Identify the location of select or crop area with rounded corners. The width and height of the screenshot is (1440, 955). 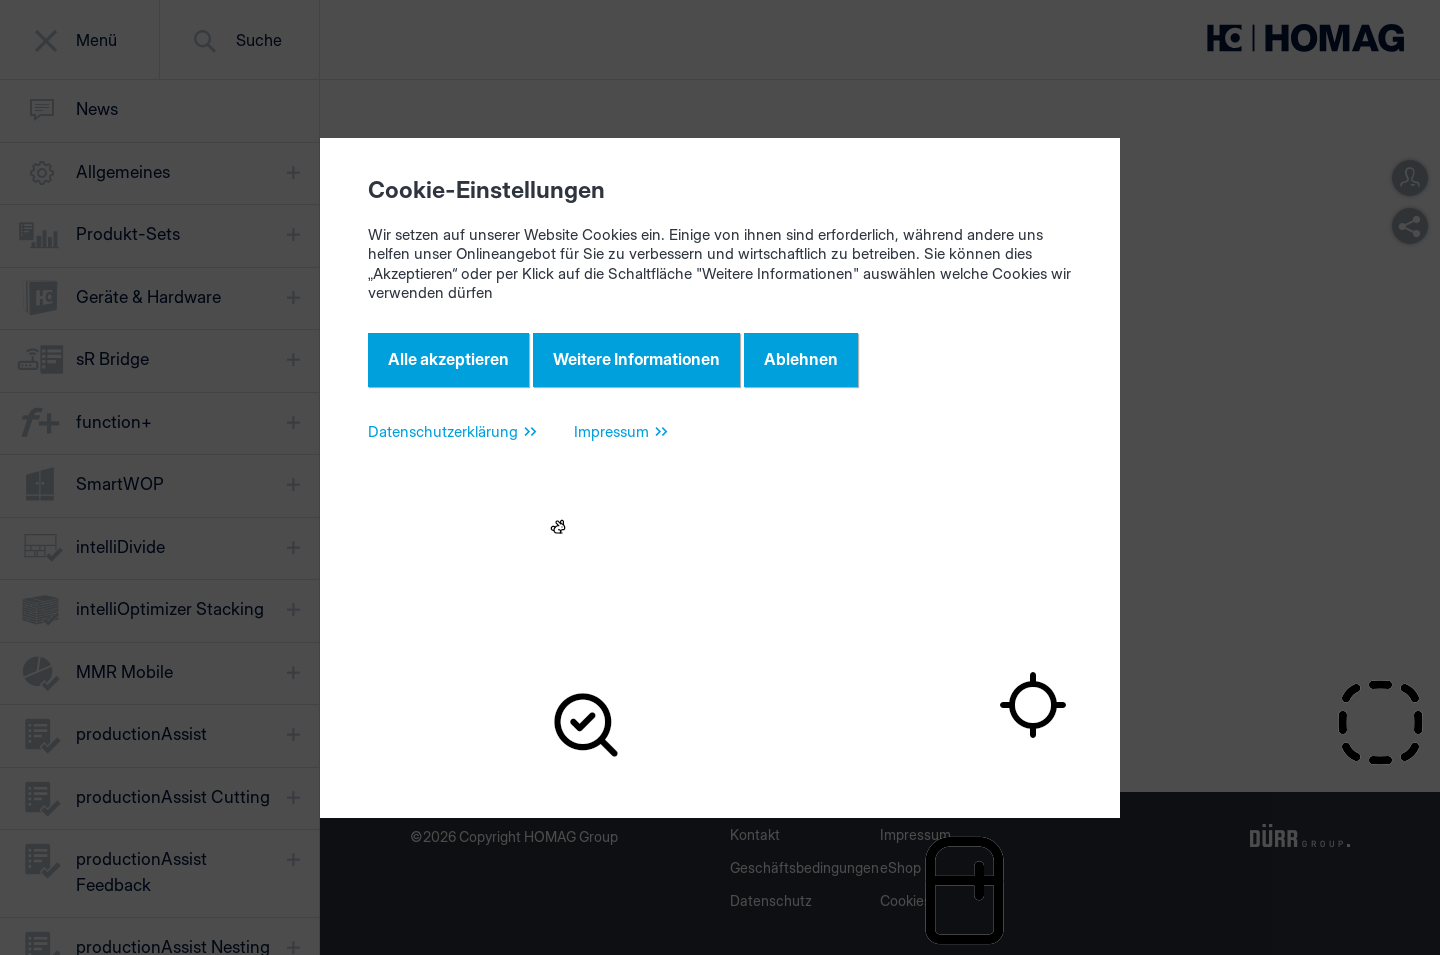
(1380, 722).